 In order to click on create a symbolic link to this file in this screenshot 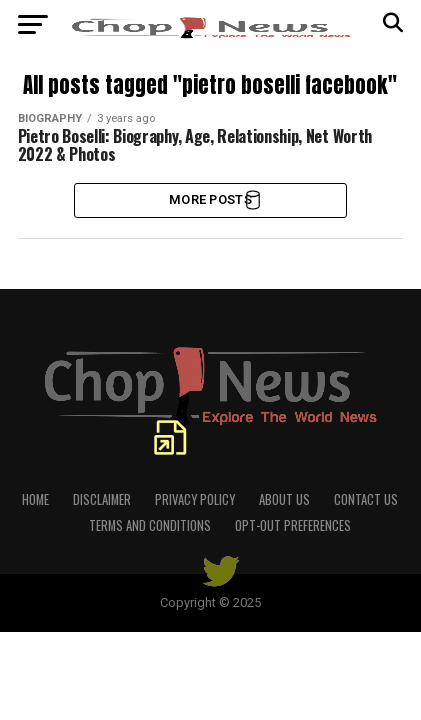, I will do `click(171, 437)`.